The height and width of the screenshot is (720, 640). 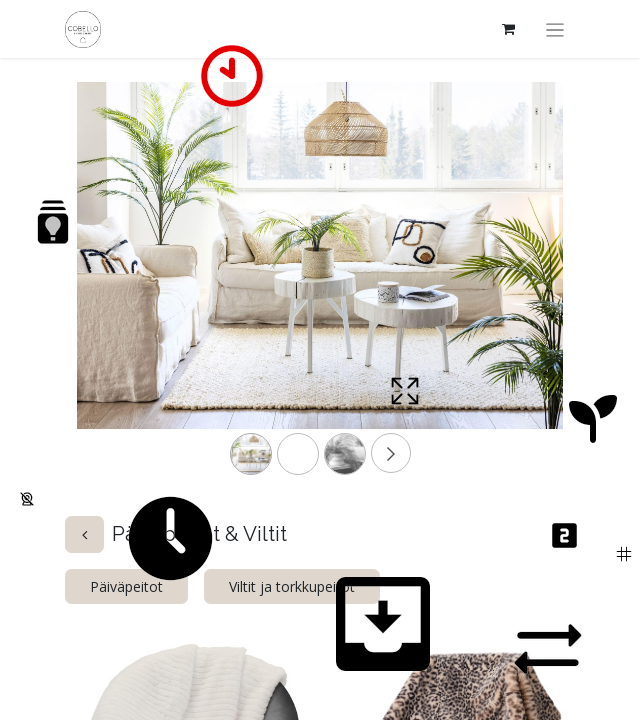 I want to click on indicates eco-friendly or sustainable option, so click(x=593, y=419).